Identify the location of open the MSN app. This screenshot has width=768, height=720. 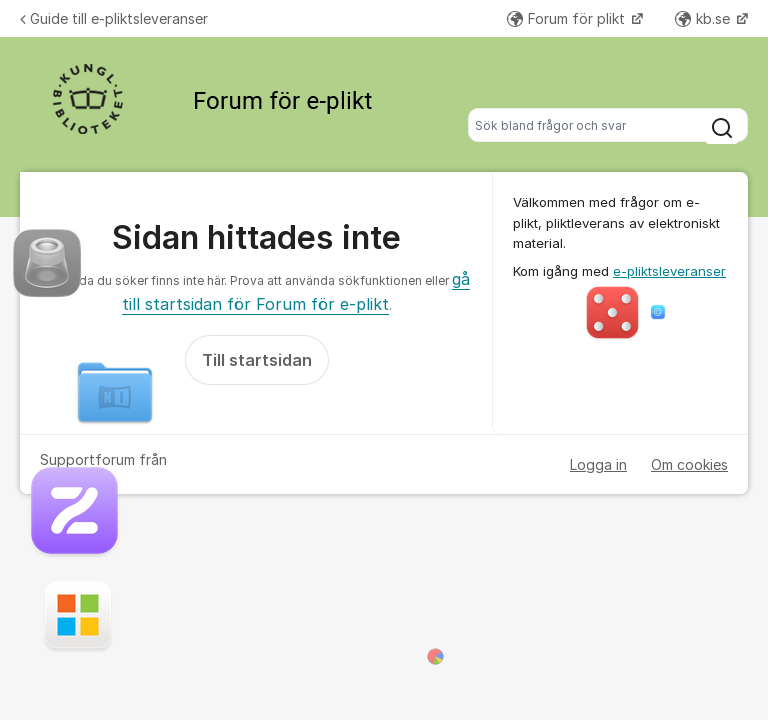
(78, 615).